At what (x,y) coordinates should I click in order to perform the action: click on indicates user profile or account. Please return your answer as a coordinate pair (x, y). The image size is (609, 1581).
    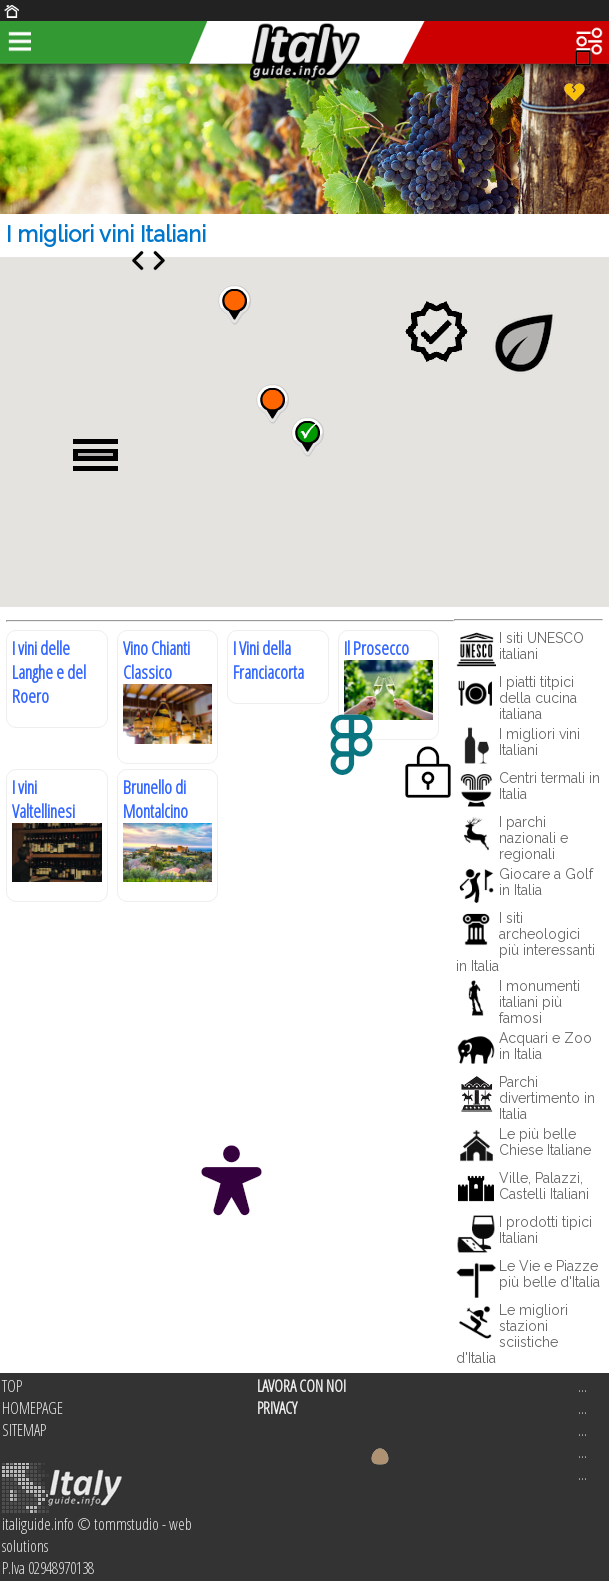
    Looking at the image, I should click on (231, 1181).